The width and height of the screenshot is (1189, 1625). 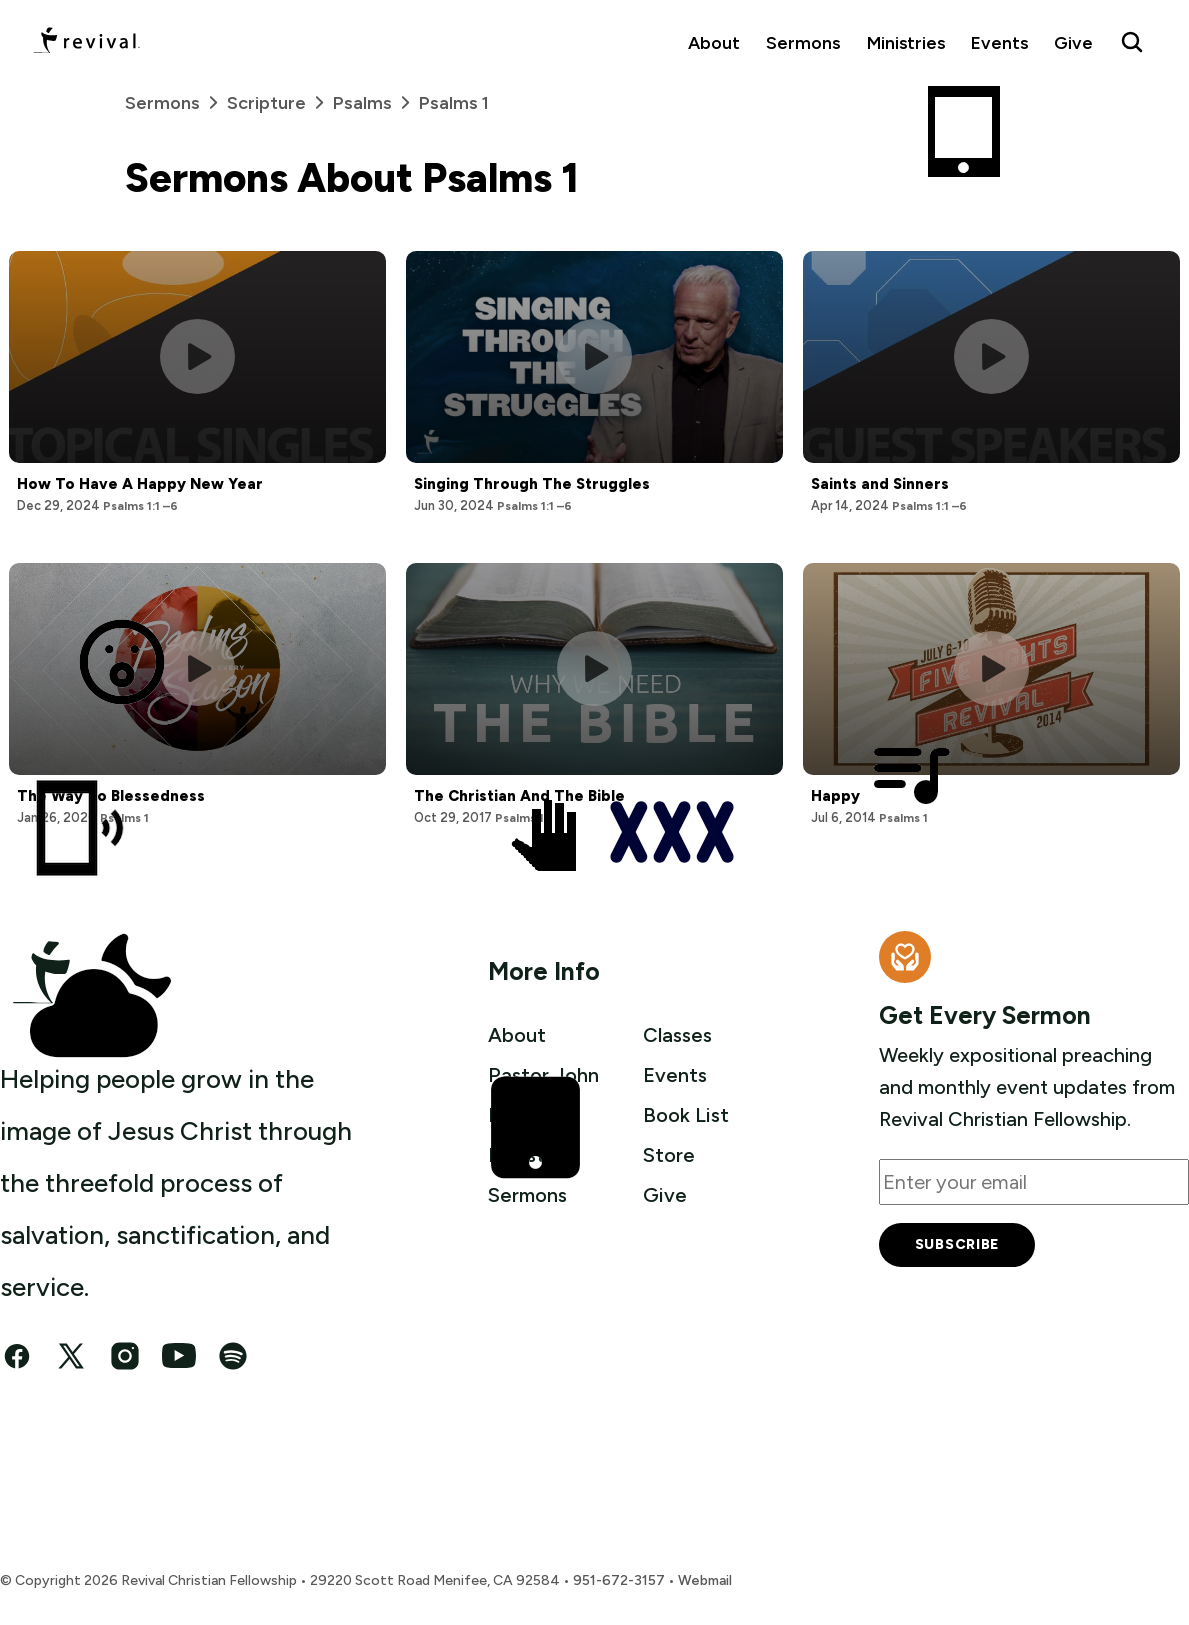 I want to click on react with surprise to a message or post, so click(x=122, y=662).